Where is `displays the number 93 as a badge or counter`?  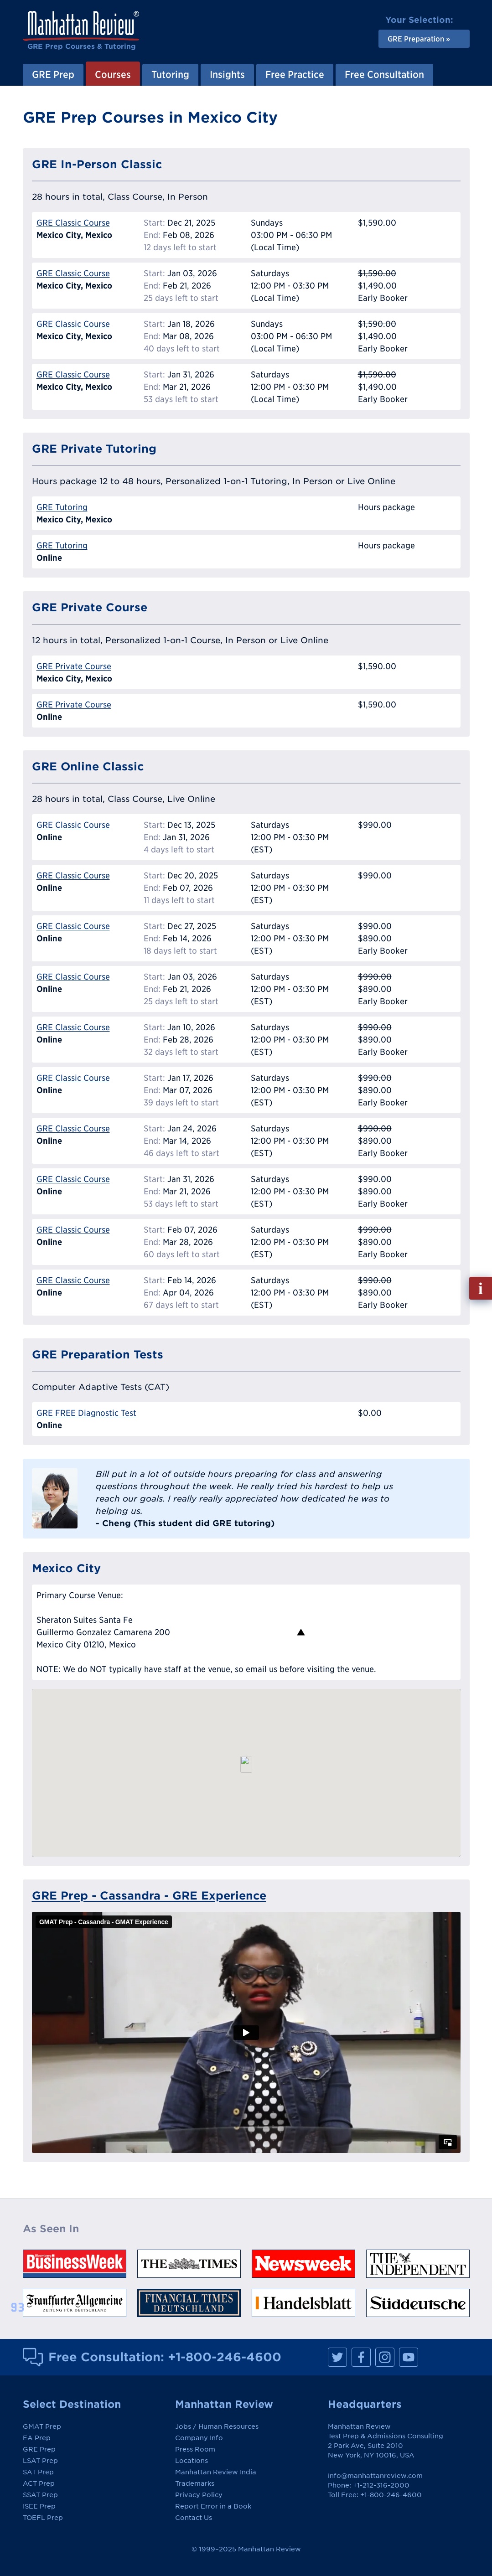 displays the number 93 as a badge or counter is located at coordinates (17, 2307).